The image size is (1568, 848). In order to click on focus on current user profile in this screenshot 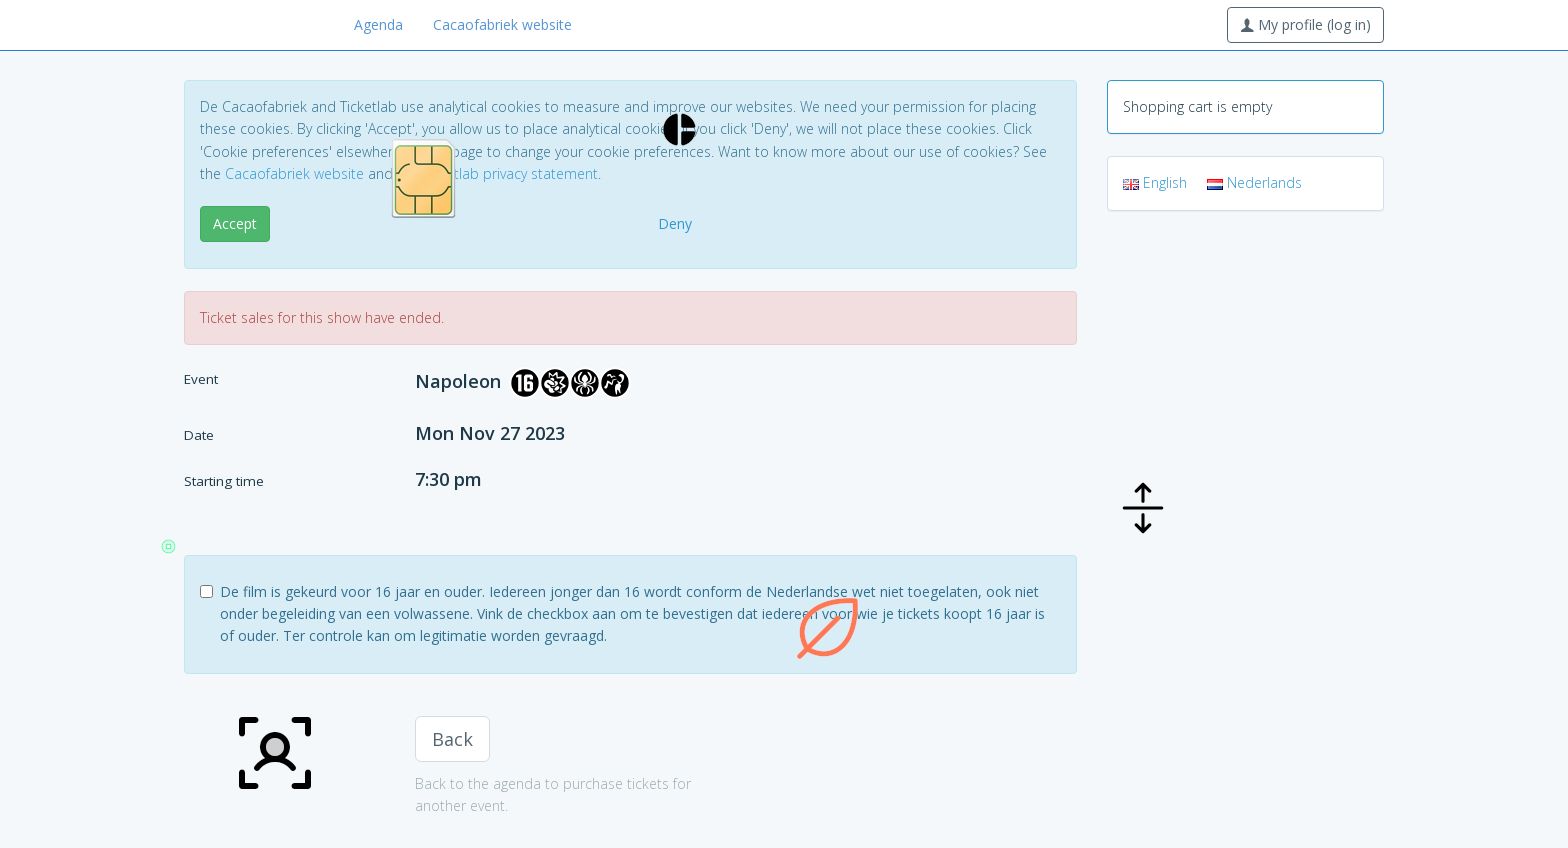, I will do `click(275, 753)`.